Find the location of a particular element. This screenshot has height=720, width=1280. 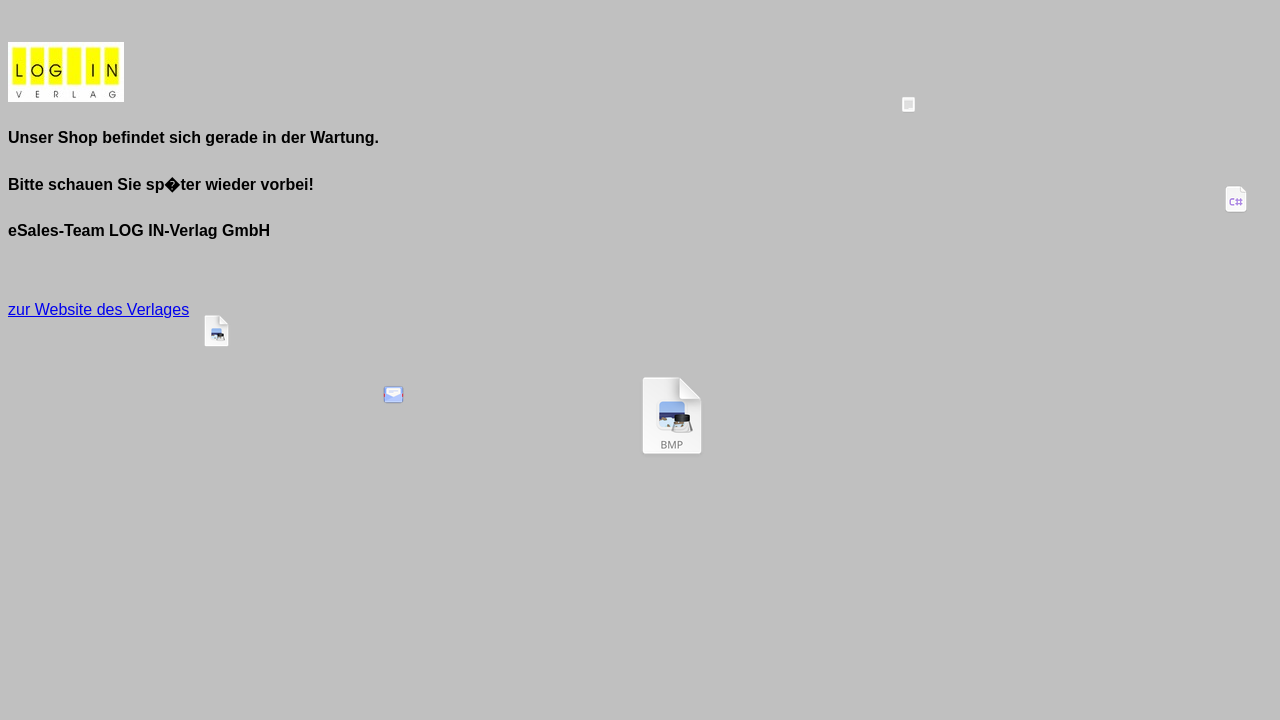

indicates a file or folder contains documents is located at coordinates (908, 104).